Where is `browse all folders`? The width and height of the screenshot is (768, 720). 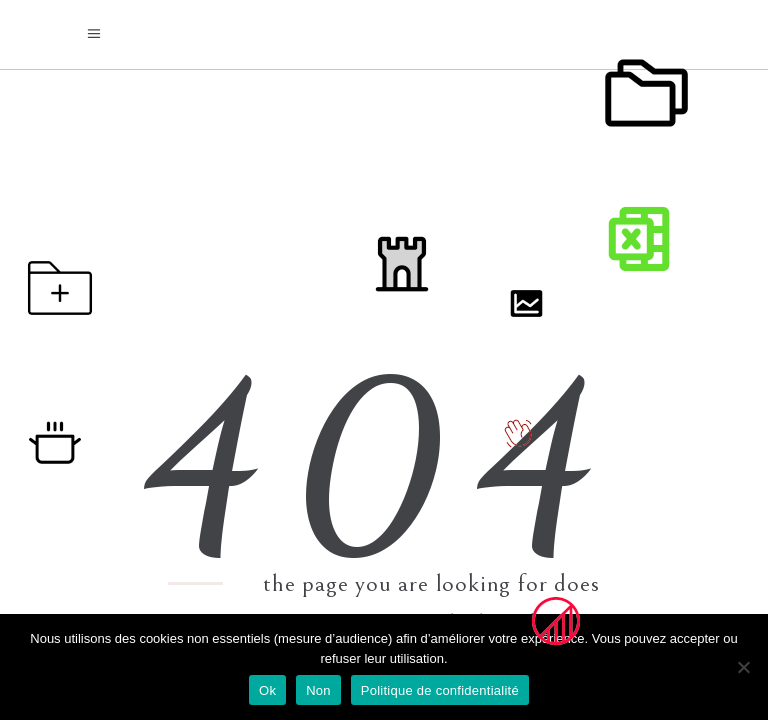
browse all folders is located at coordinates (645, 93).